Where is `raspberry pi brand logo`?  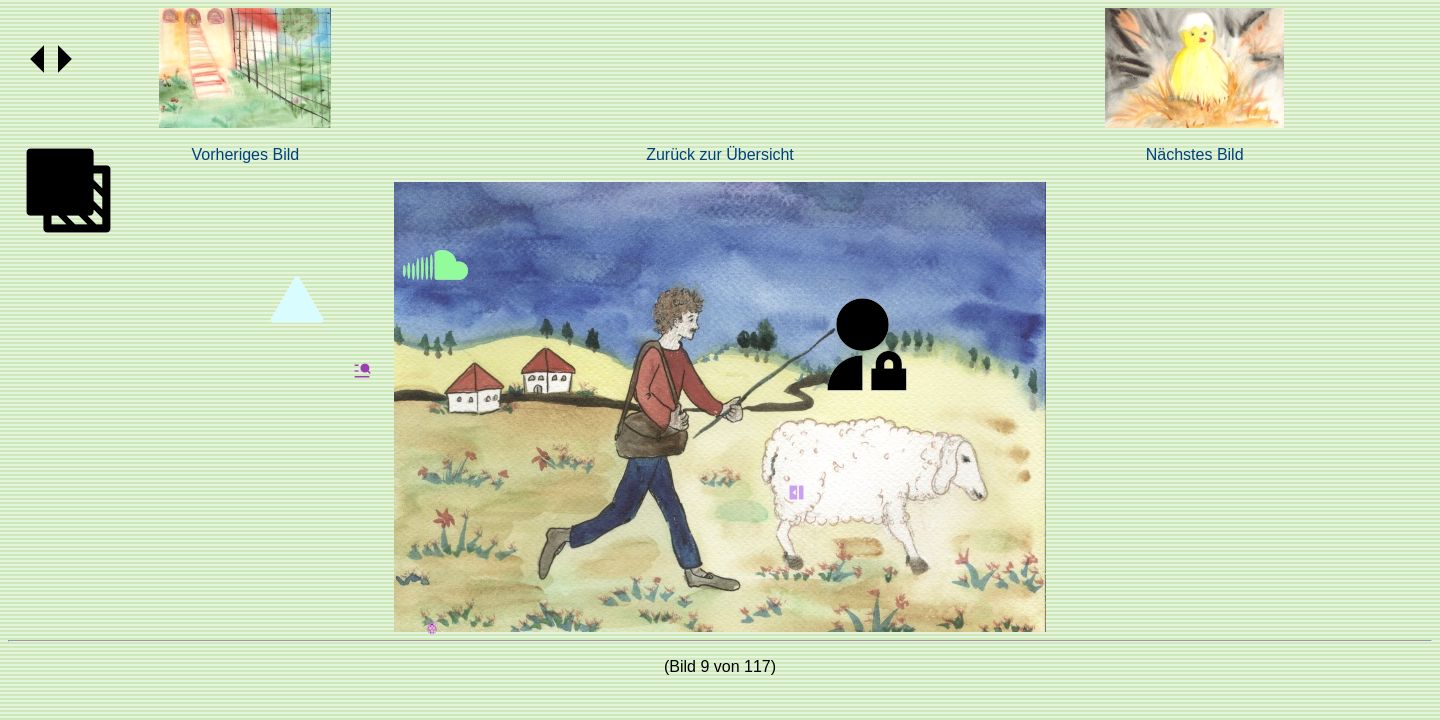 raspberry pi brand logo is located at coordinates (432, 628).